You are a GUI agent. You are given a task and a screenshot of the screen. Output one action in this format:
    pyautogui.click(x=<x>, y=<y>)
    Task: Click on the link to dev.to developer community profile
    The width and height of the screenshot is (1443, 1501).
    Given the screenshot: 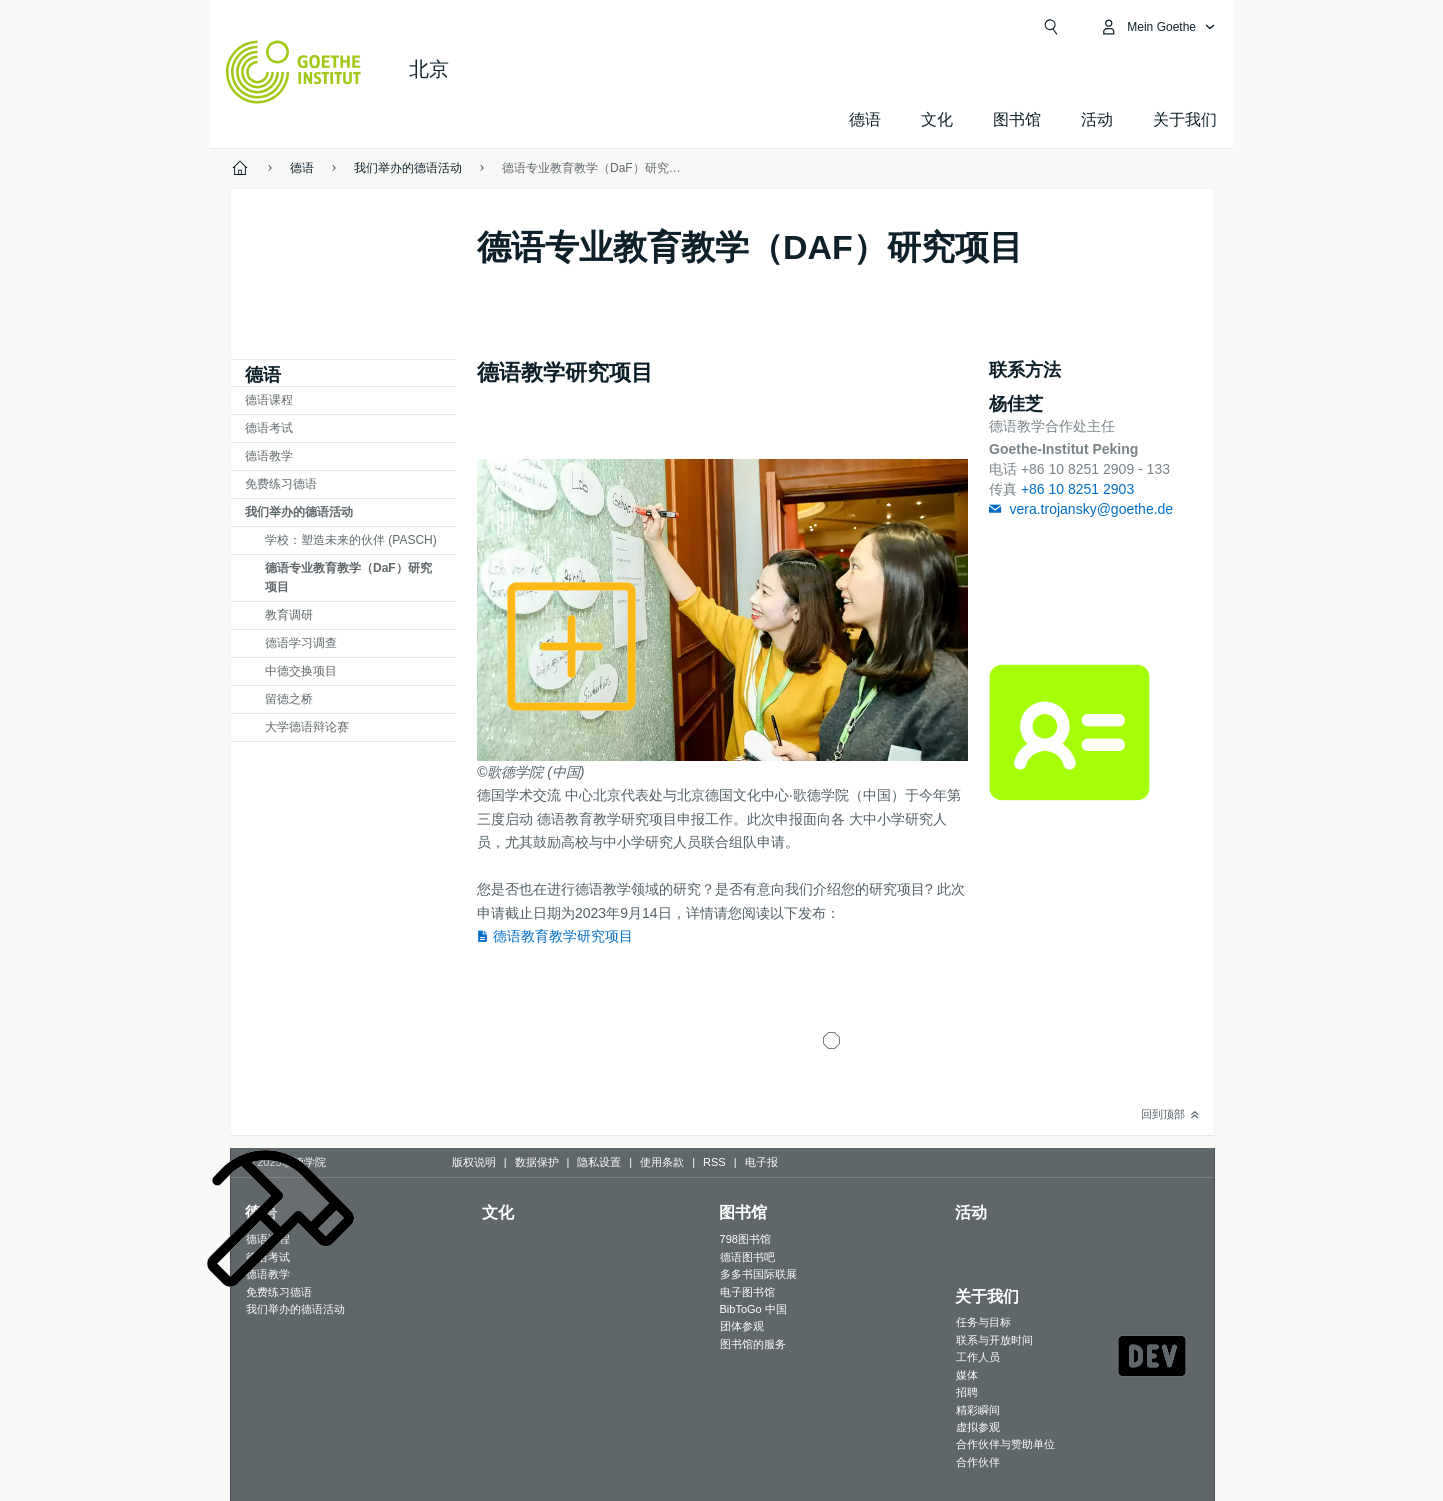 What is the action you would take?
    pyautogui.click(x=1152, y=1356)
    